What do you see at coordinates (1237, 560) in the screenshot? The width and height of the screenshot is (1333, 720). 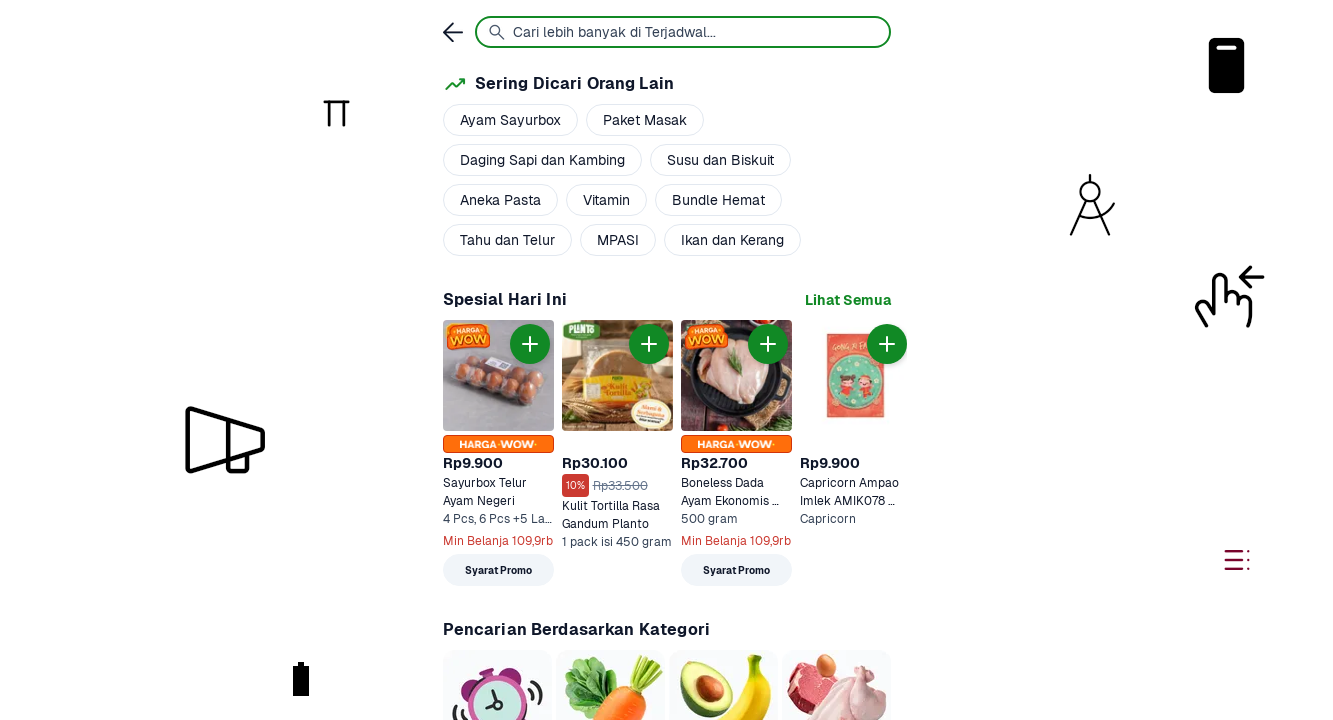 I see `view table of contents` at bounding box center [1237, 560].